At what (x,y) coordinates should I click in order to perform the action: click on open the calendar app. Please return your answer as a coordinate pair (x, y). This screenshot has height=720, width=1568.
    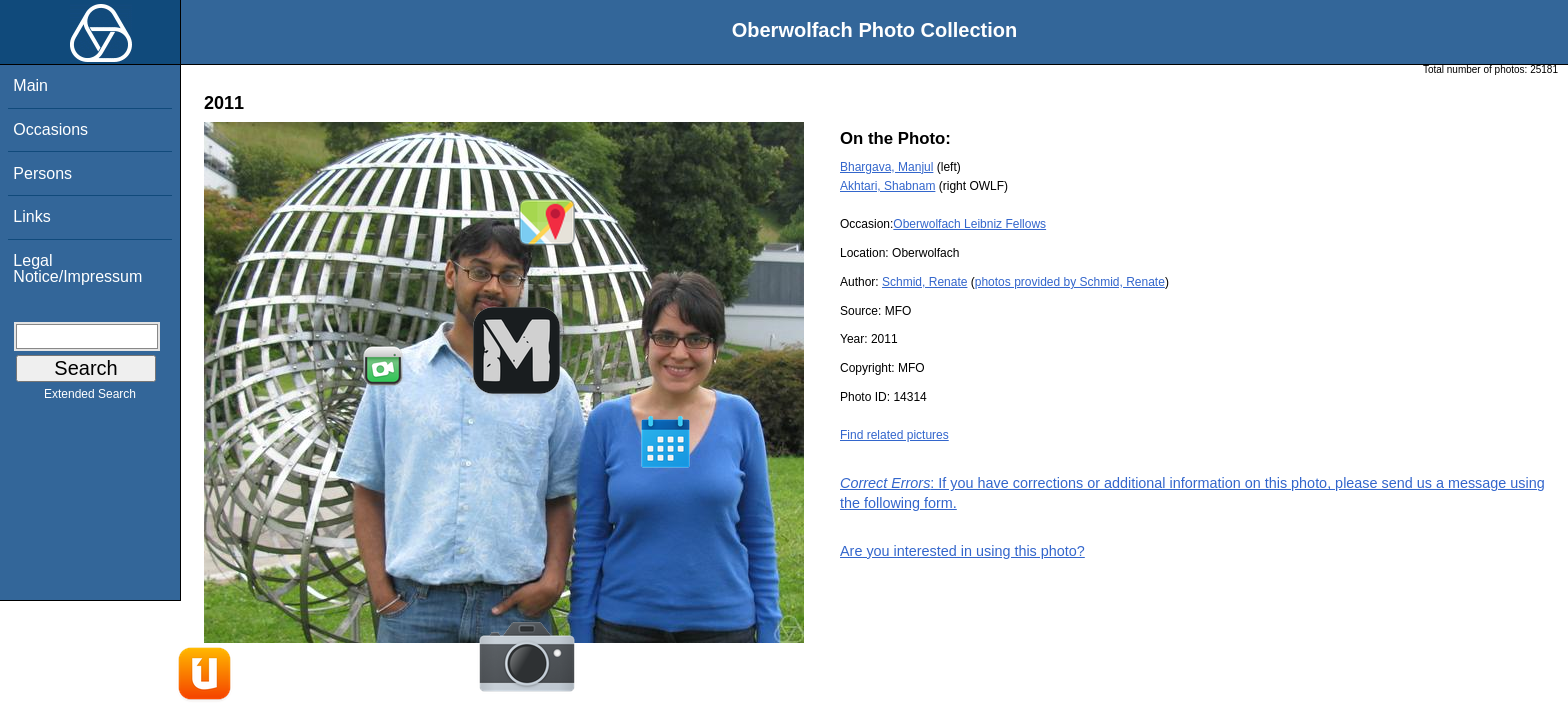
    Looking at the image, I should click on (665, 443).